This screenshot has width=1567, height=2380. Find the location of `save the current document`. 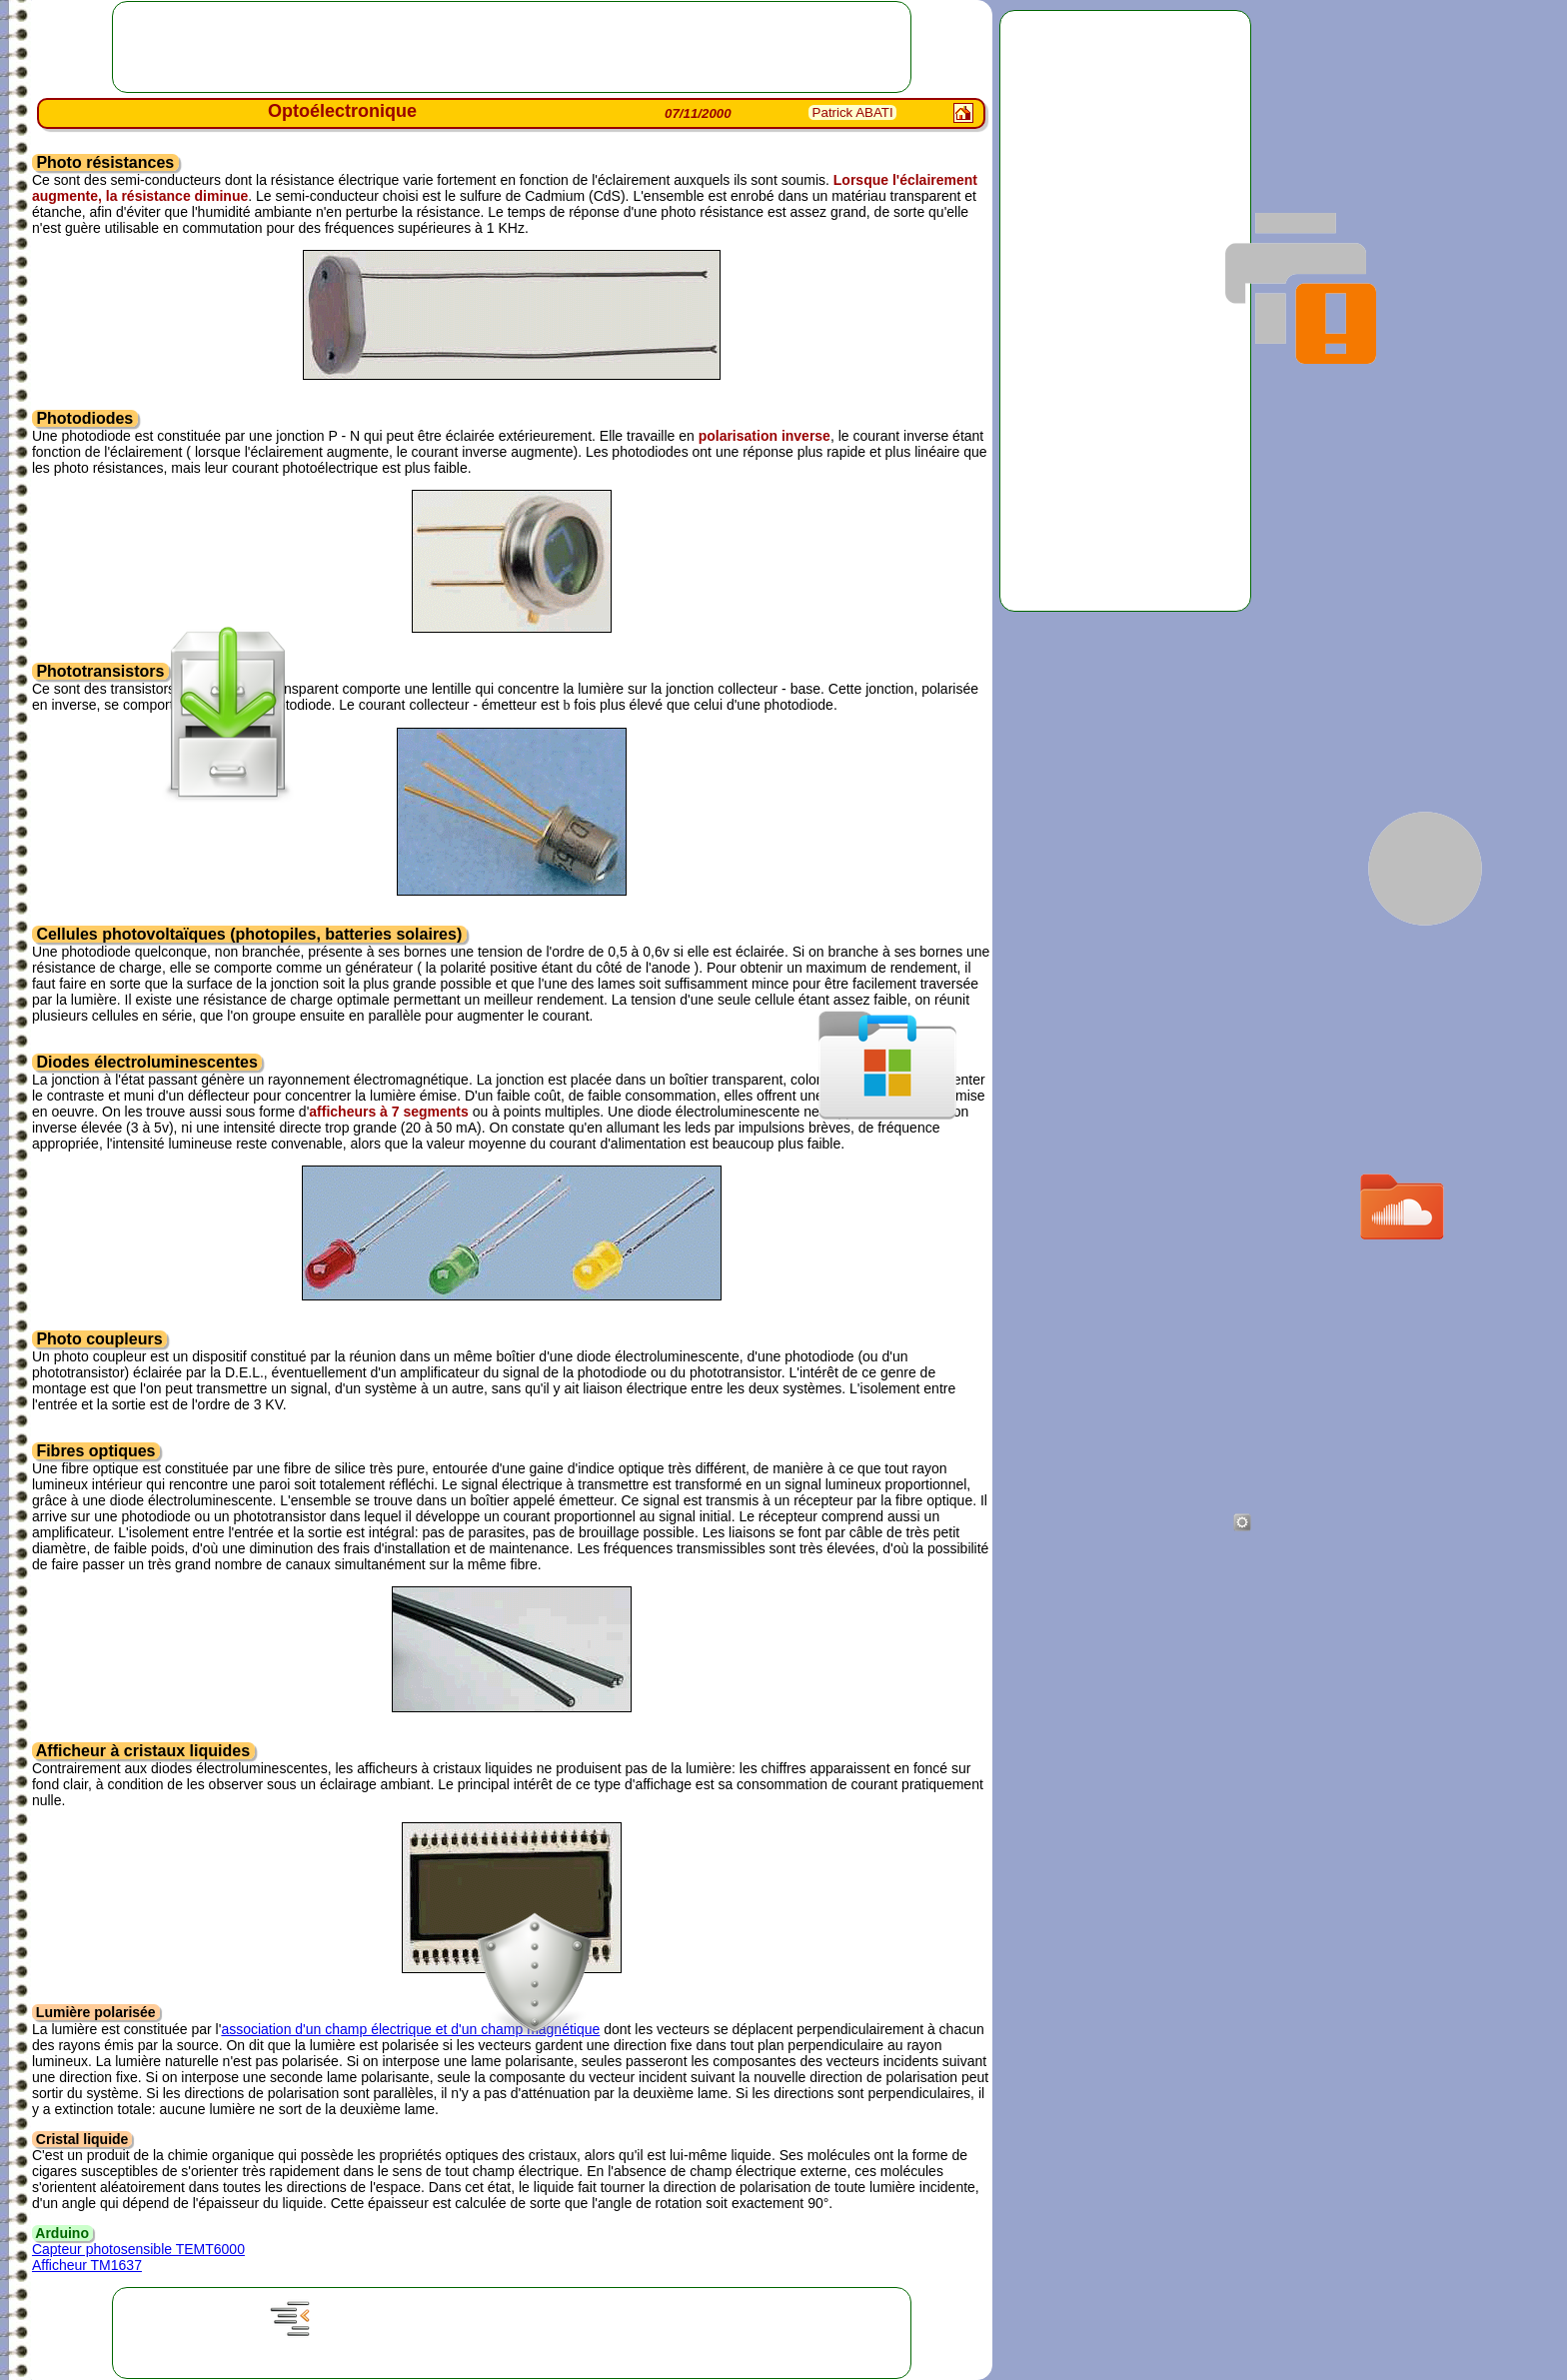

save the current document is located at coordinates (228, 717).